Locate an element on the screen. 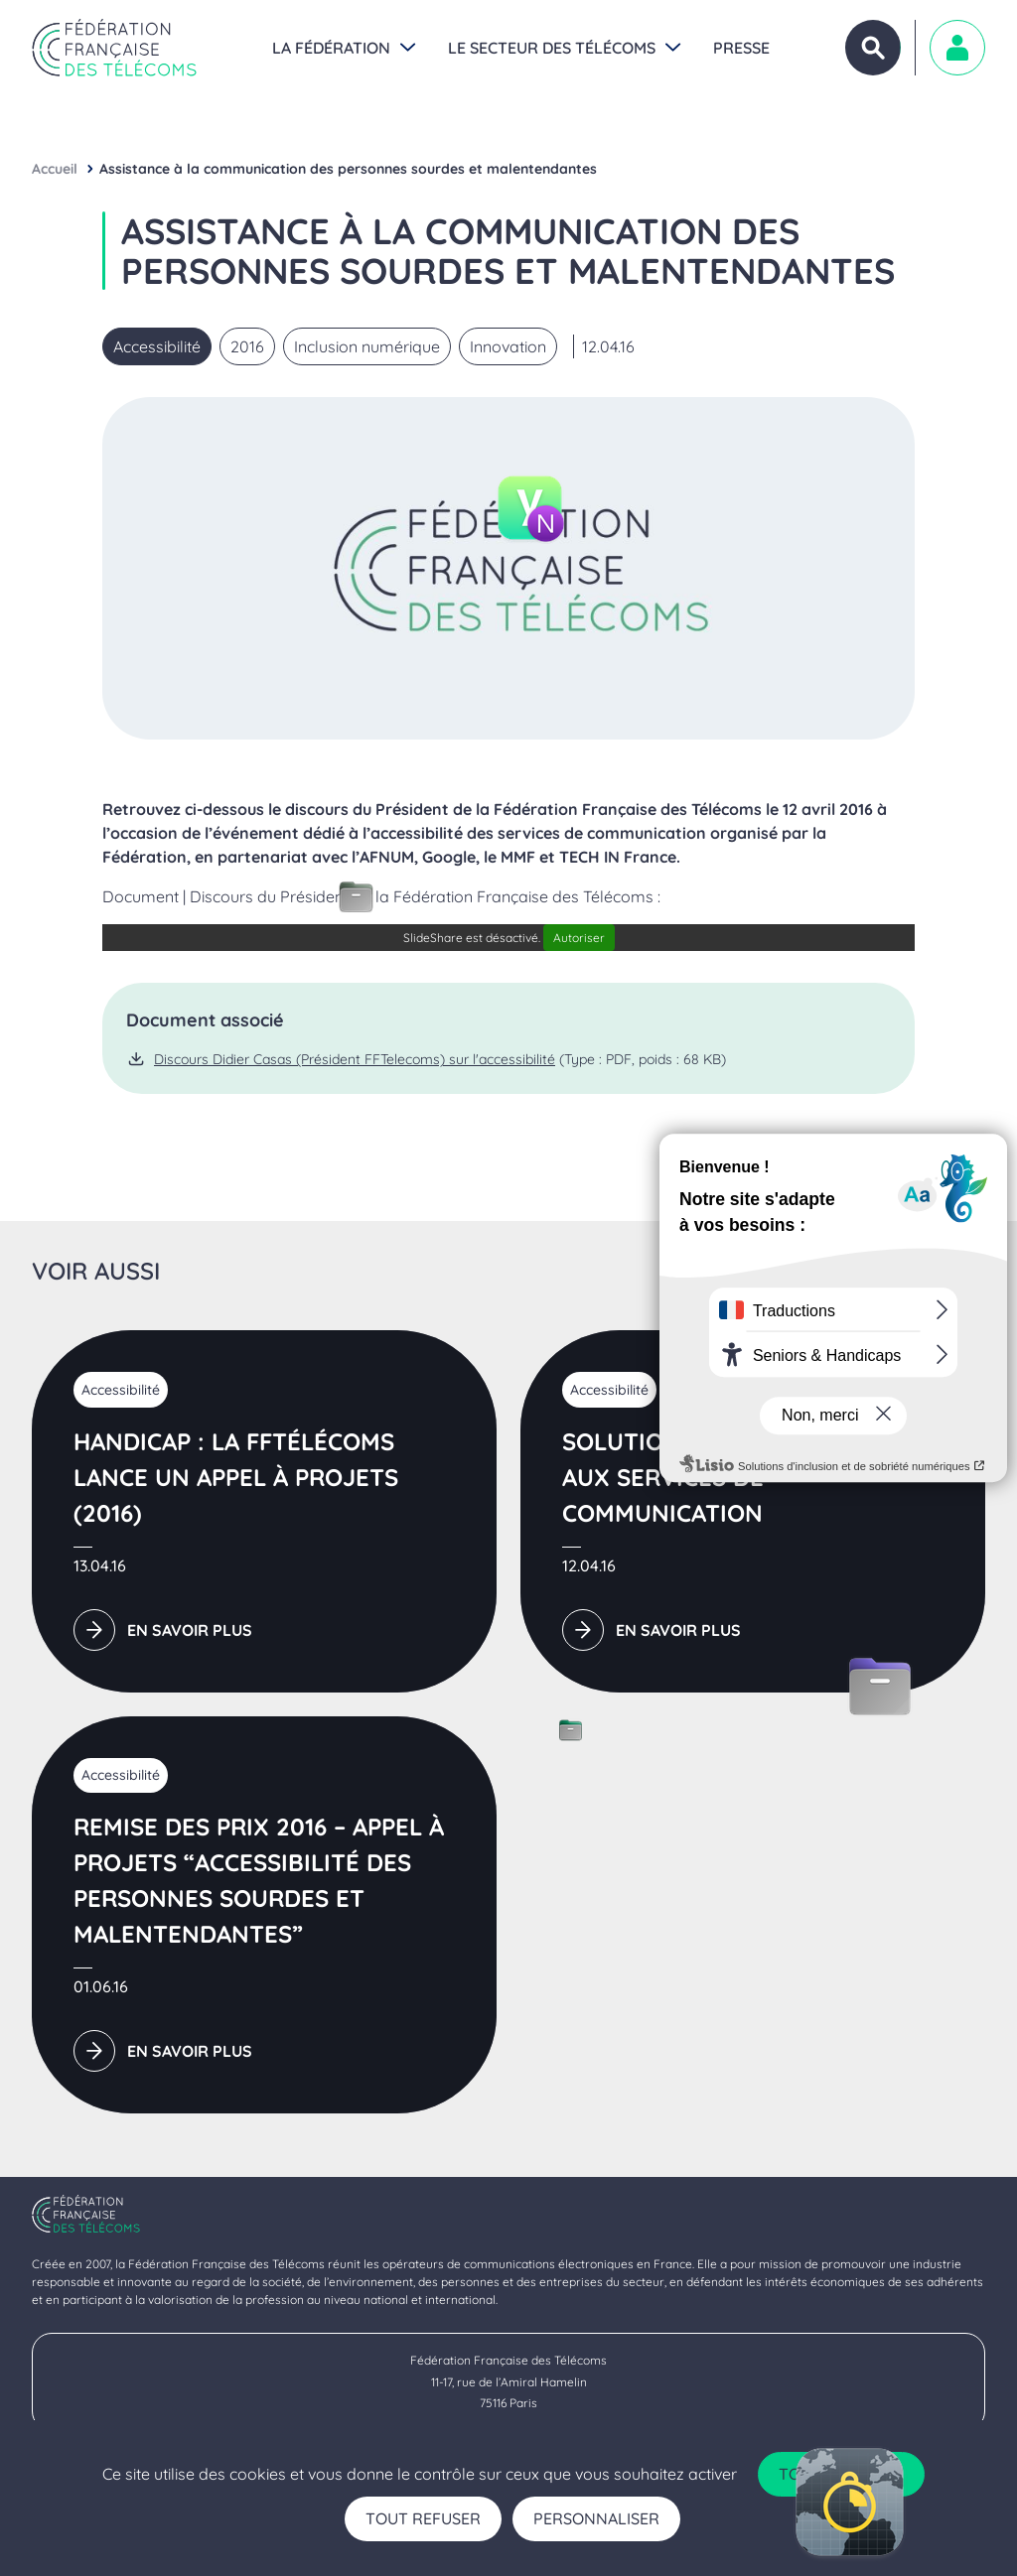 The width and height of the screenshot is (1017, 2576). manage browser cookie settings is located at coordinates (849, 2502).